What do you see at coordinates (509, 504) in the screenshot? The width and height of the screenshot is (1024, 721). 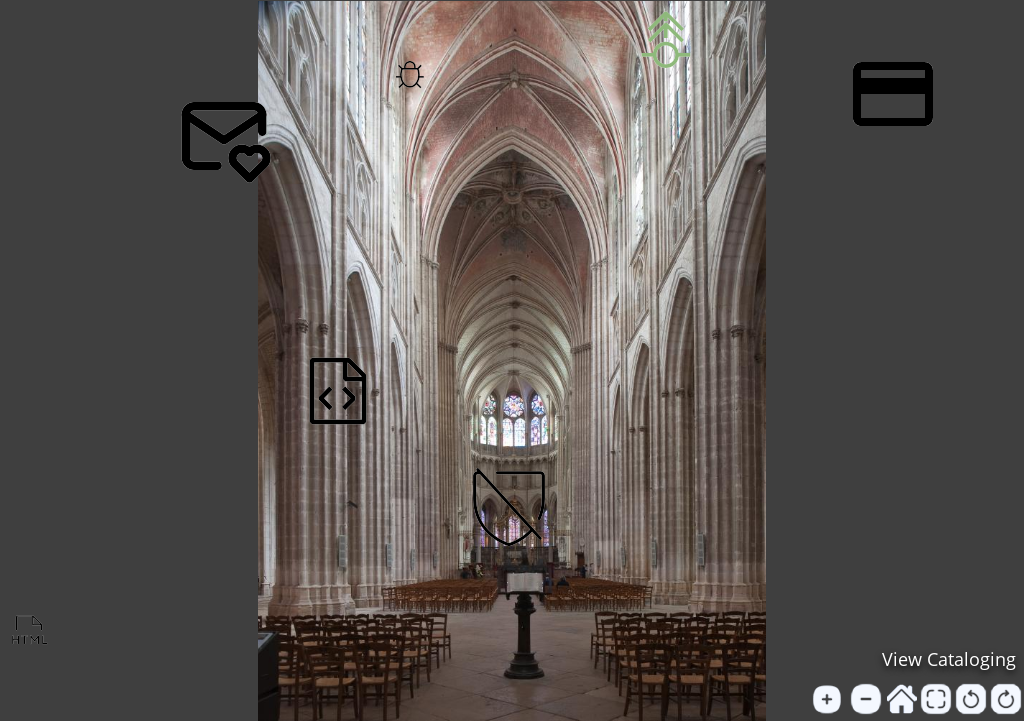 I see `disable security or protection features` at bounding box center [509, 504].